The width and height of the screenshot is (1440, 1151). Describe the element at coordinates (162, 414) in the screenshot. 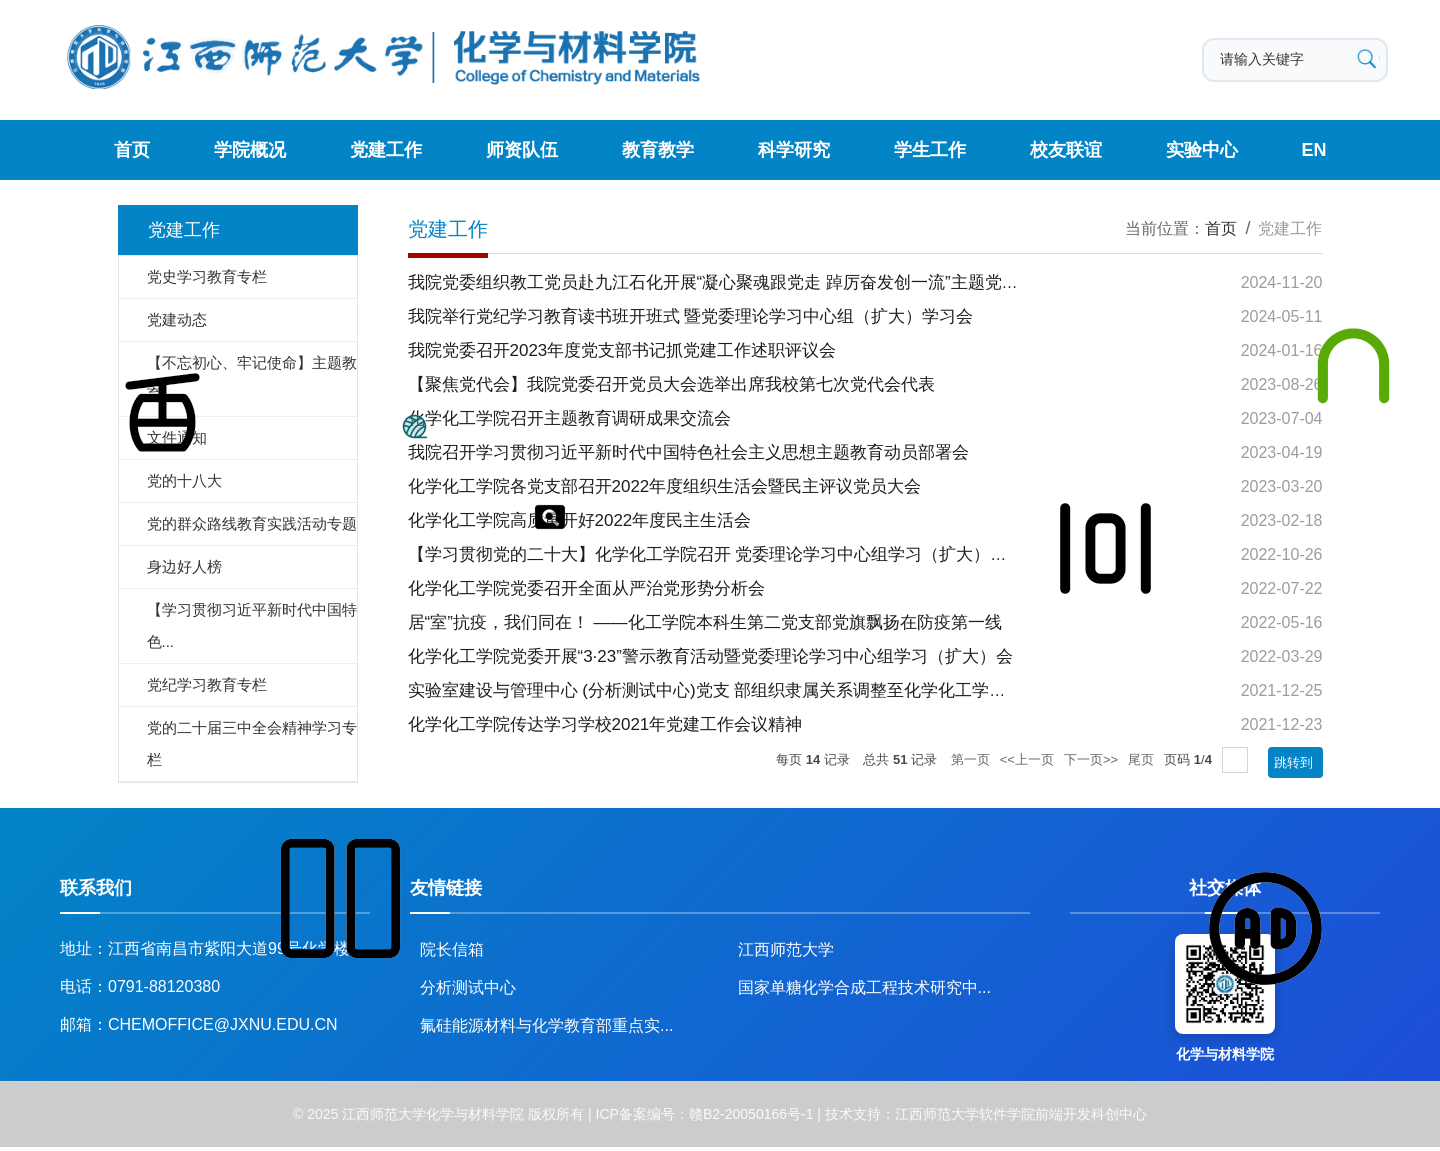

I see `access ski lift or cable car information` at that location.